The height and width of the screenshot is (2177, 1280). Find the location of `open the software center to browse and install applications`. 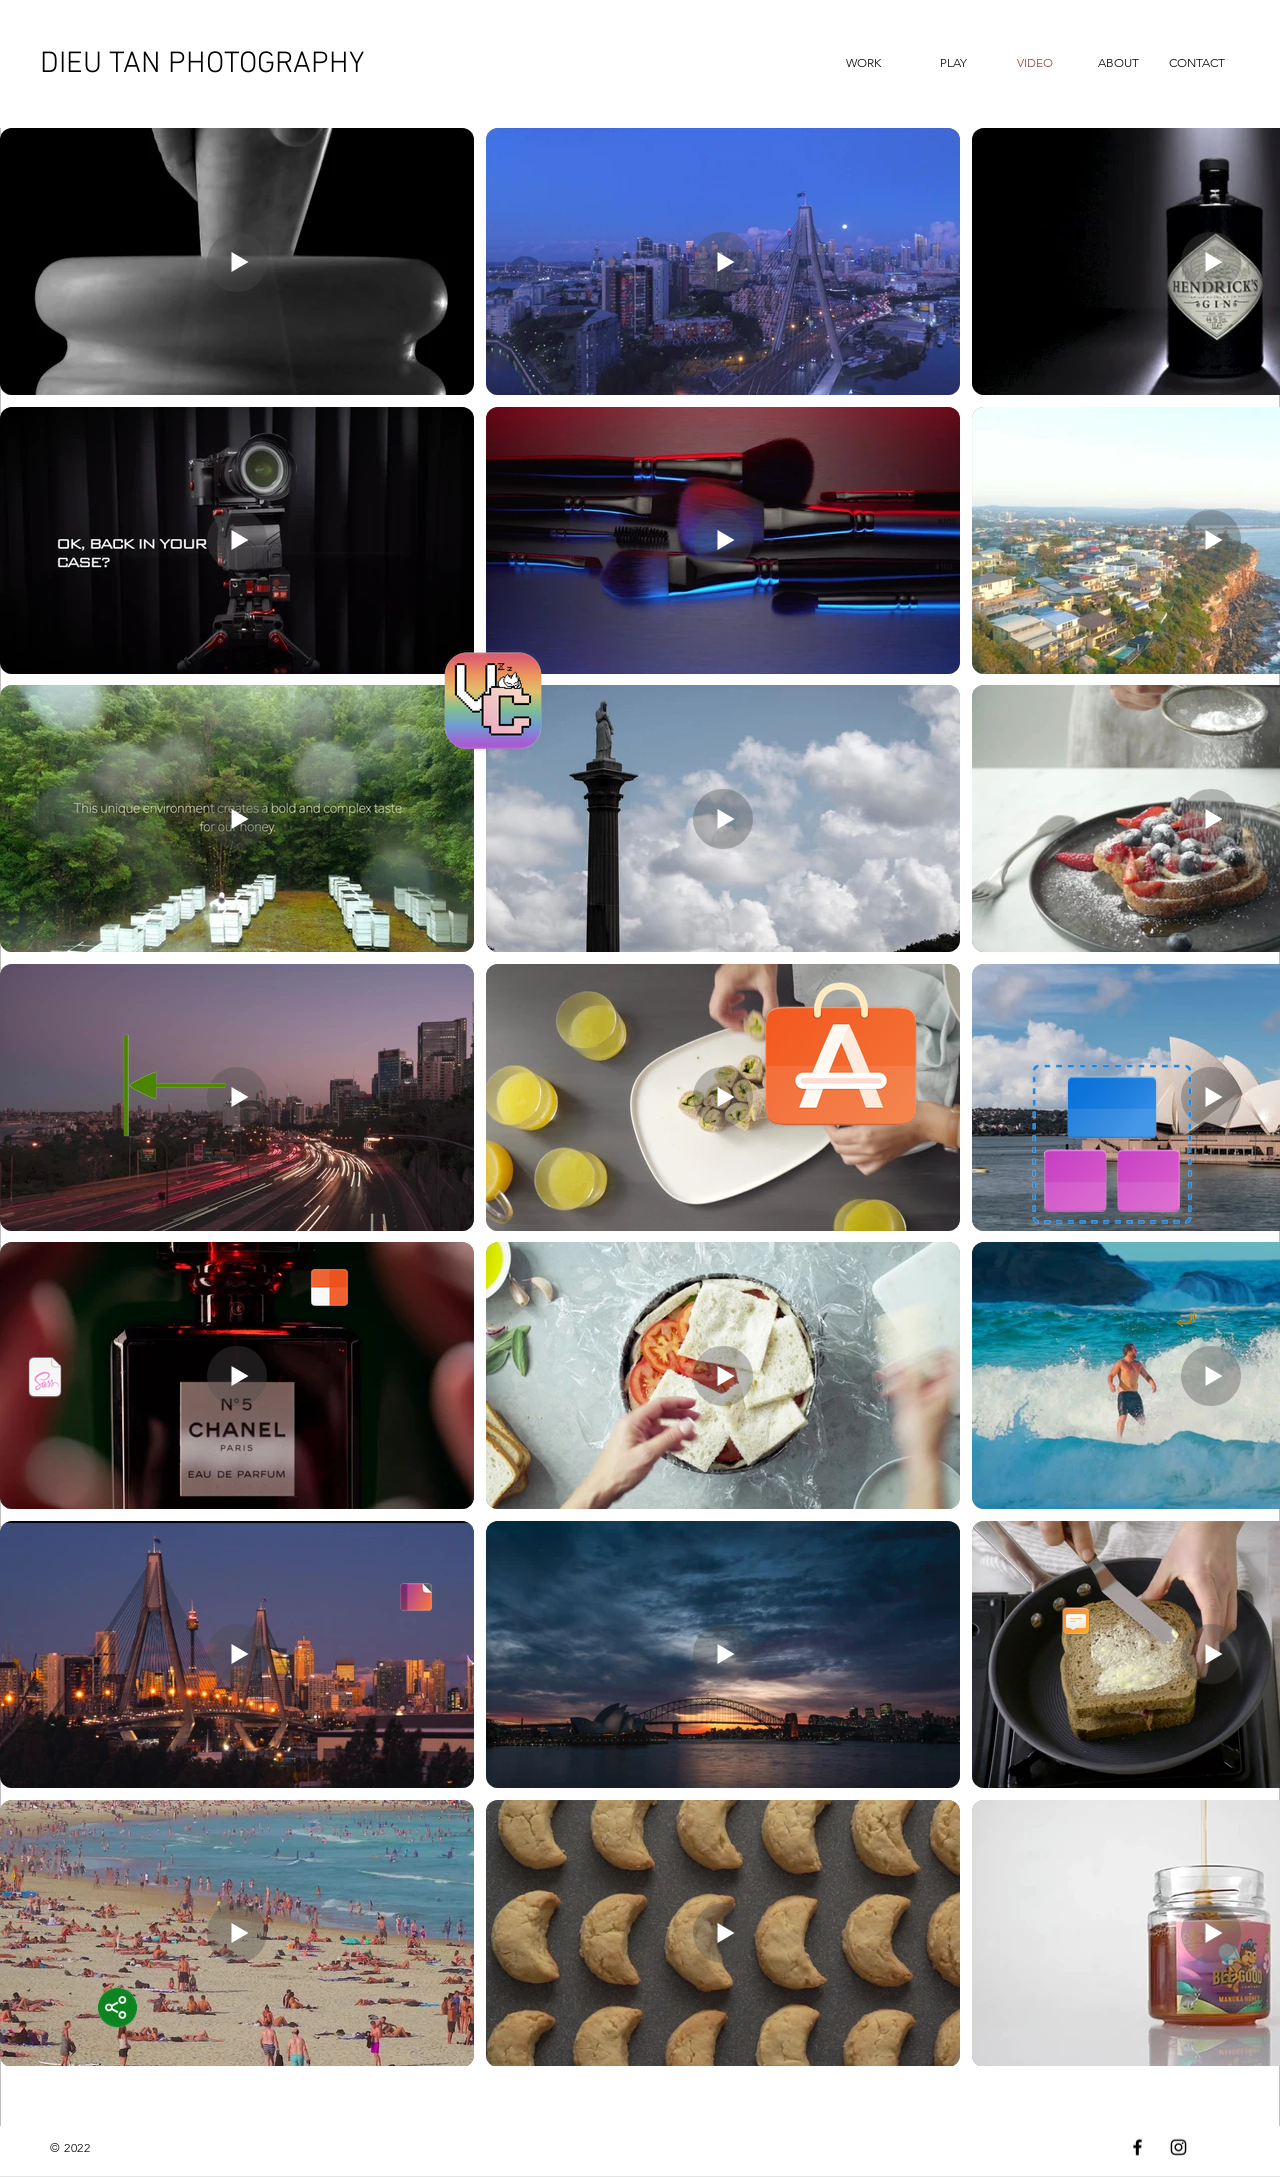

open the software center to browse and install applications is located at coordinates (841, 1066).